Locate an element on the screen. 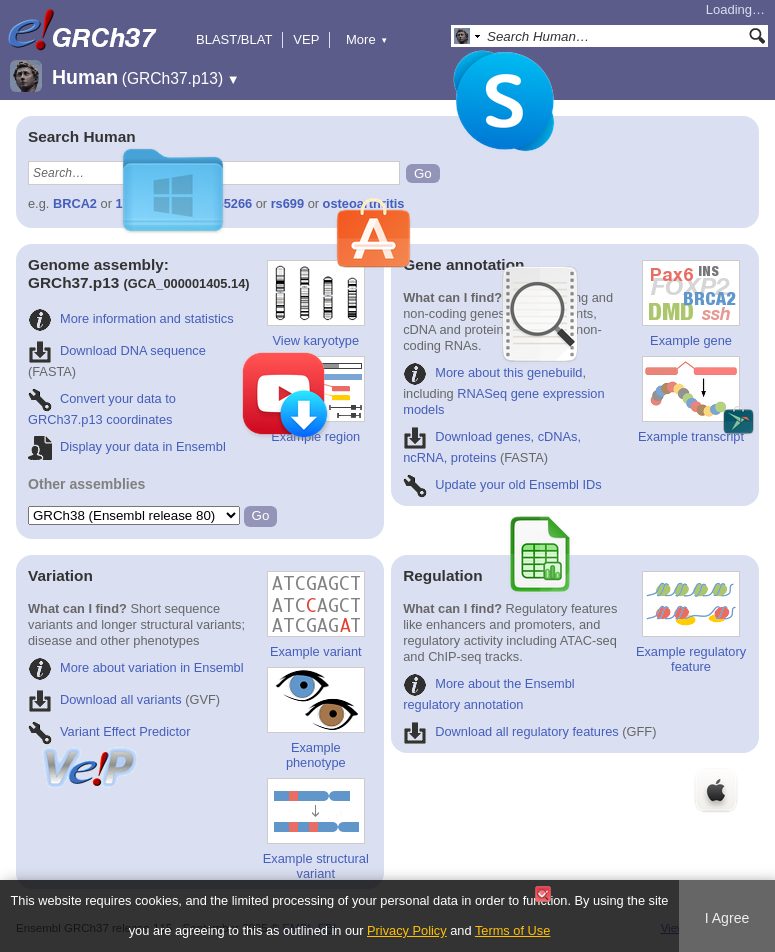 The image size is (775, 952). open system logs viewer is located at coordinates (540, 314).